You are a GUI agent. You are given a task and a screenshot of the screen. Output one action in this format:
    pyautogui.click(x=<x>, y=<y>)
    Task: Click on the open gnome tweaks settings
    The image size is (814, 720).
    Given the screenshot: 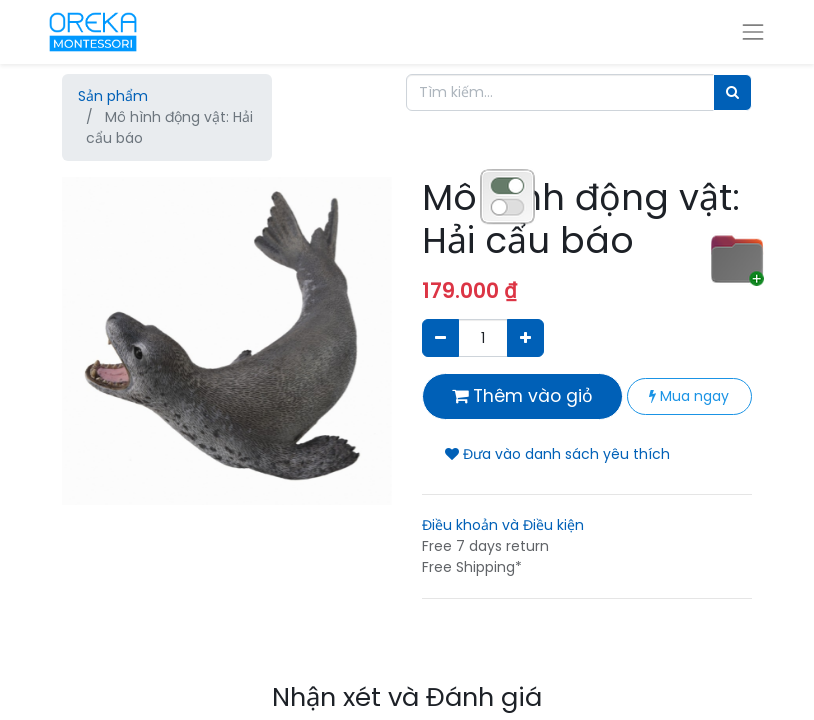 What is the action you would take?
    pyautogui.click(x=507, y=196)
    